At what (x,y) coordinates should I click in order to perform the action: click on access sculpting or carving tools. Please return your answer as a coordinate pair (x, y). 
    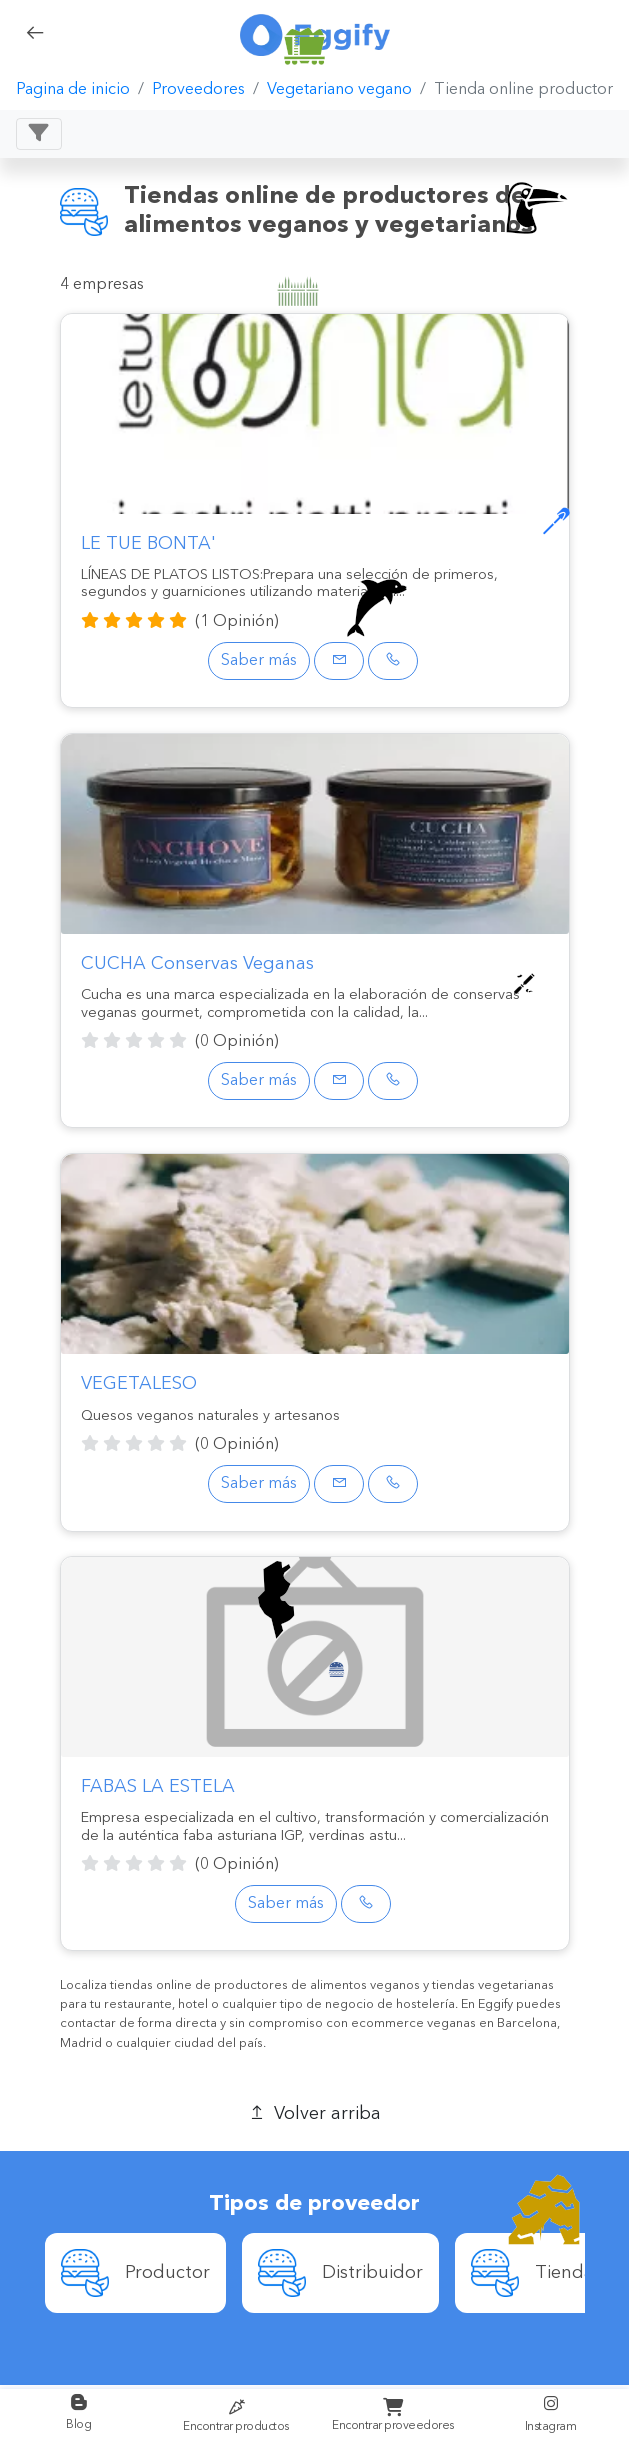
    Looking at the image, I should click on (524, 983).